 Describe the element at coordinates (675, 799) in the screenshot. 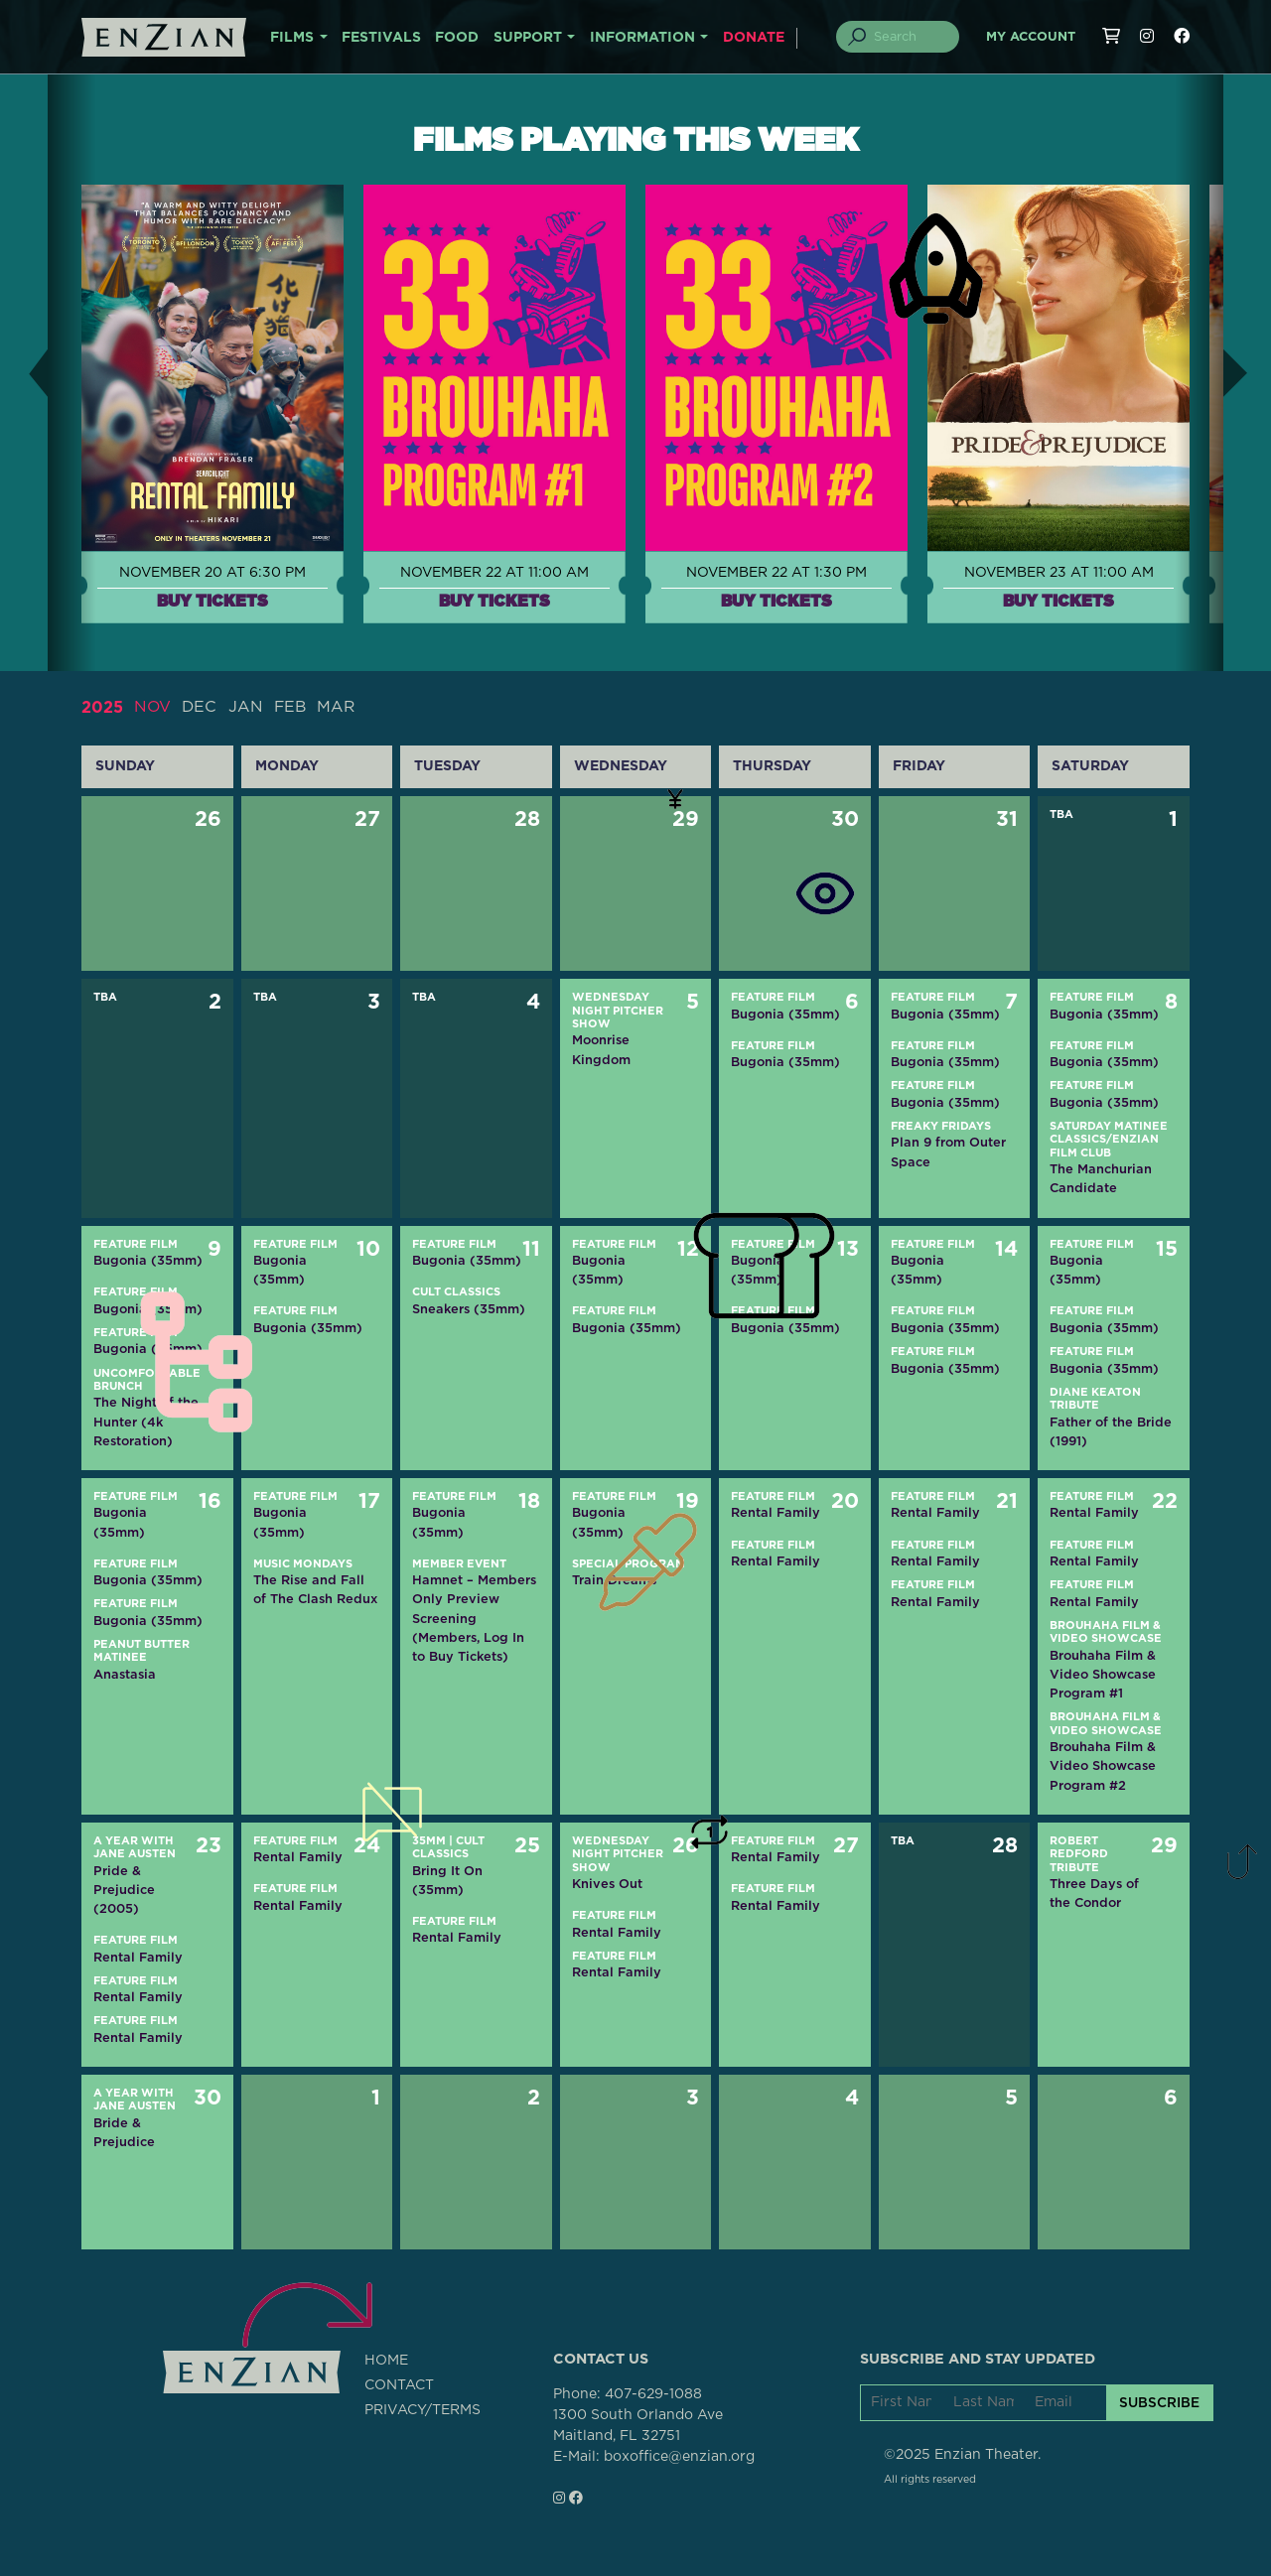

I see `select Japanese yen as currency` at that location.